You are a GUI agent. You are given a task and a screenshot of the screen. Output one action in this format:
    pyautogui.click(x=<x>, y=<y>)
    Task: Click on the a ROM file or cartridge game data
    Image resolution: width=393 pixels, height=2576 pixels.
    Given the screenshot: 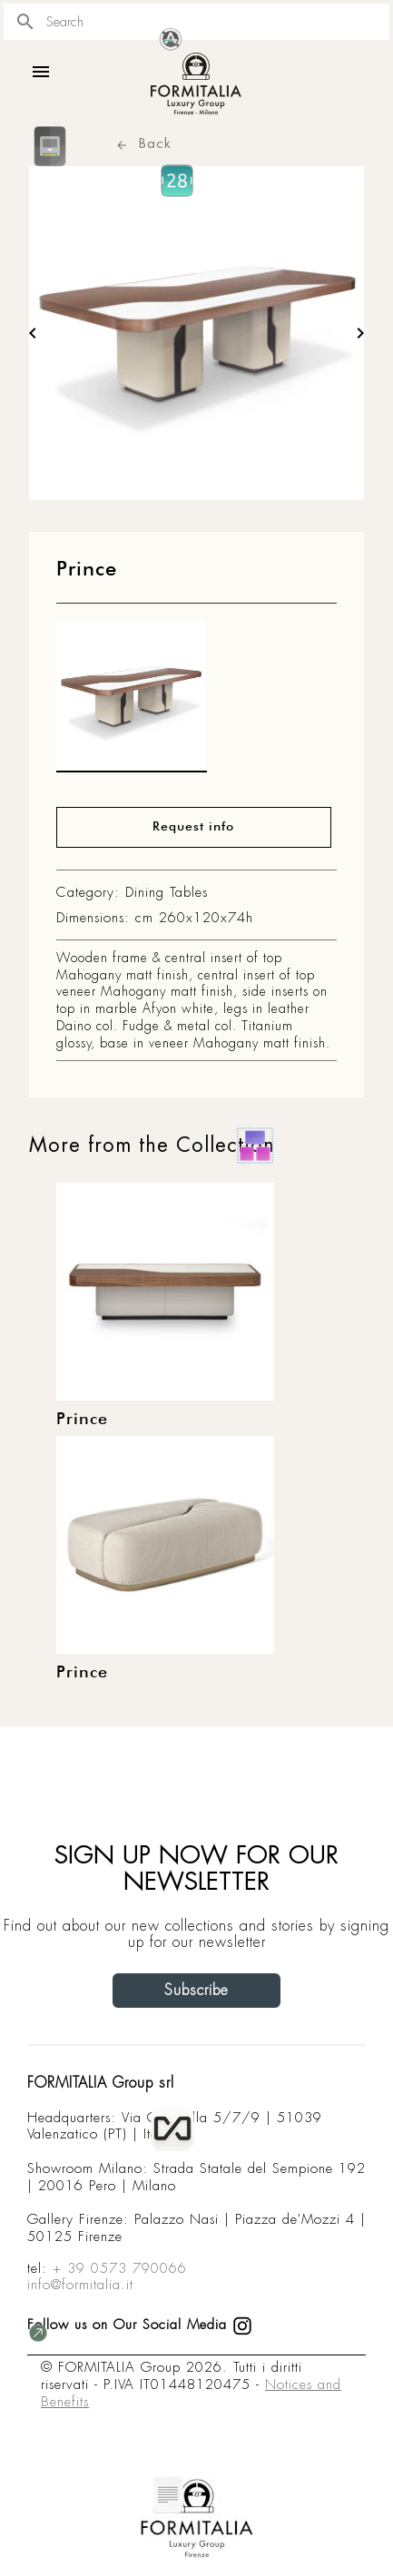 What is the action you would take?
    pyautogui.click(x=50, y=146)
    